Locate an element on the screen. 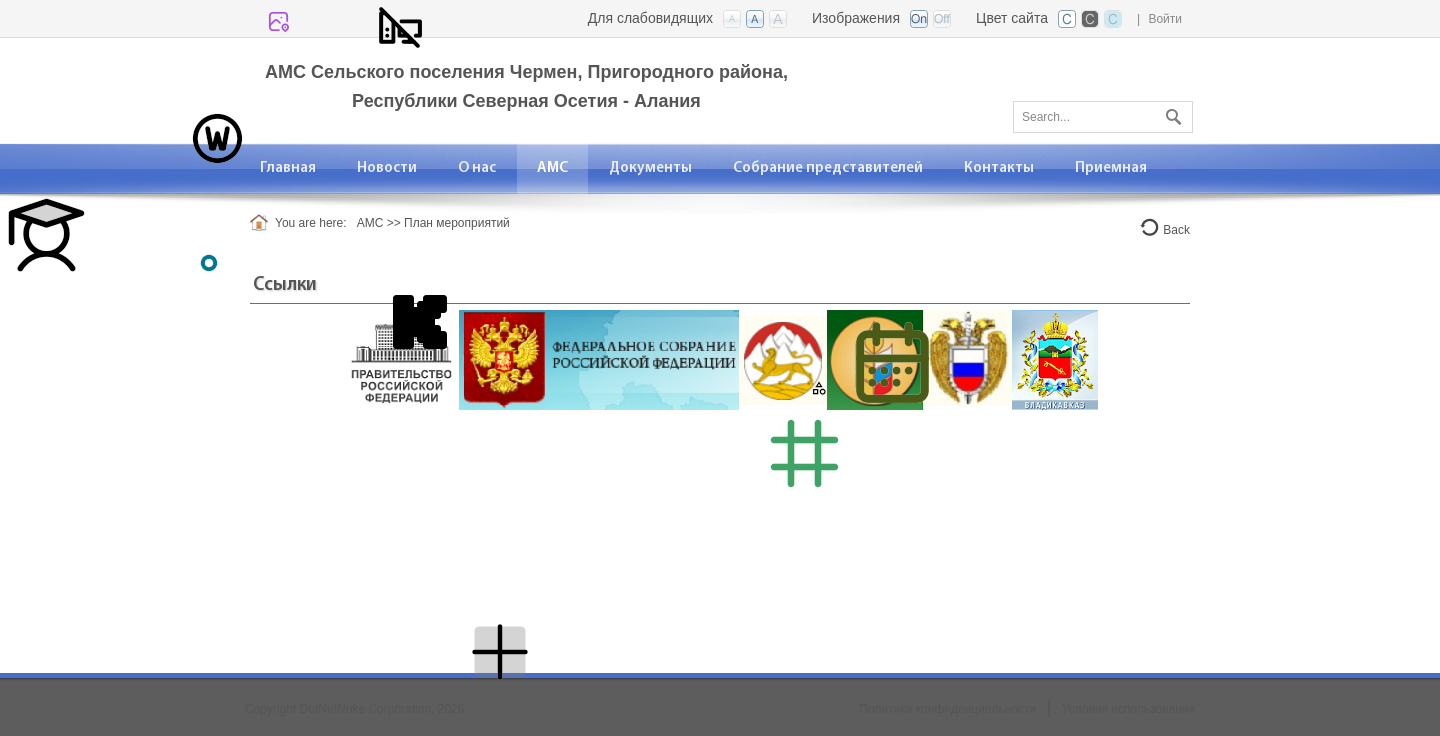 The width and height of the screenshot is (1440, 736). view items in grid layout is located at coordinates (804, 453).